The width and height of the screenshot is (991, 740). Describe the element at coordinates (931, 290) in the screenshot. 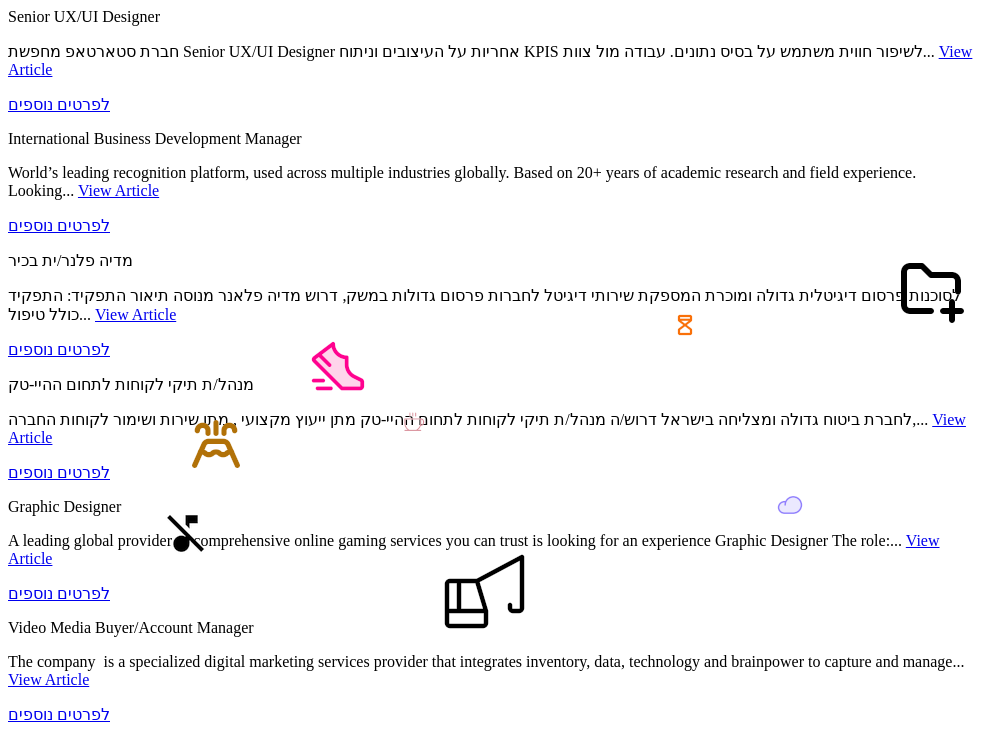

I see `create a new folder` at that location.